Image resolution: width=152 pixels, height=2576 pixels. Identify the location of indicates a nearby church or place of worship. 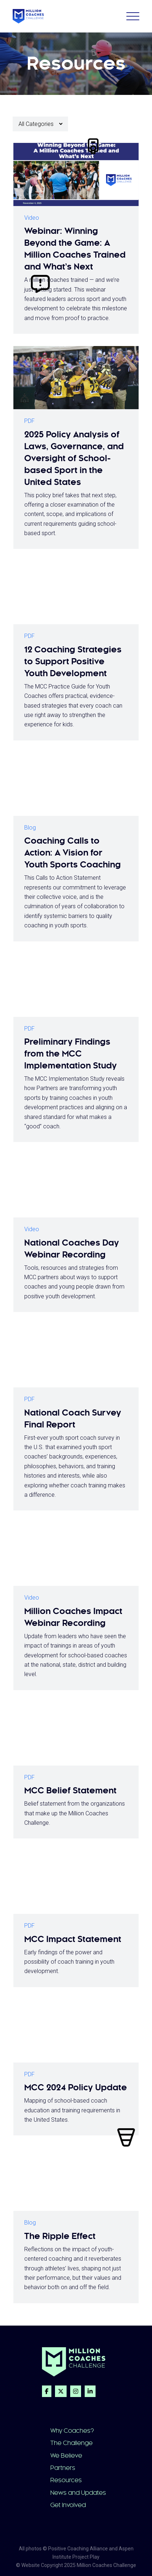
(25, 399).